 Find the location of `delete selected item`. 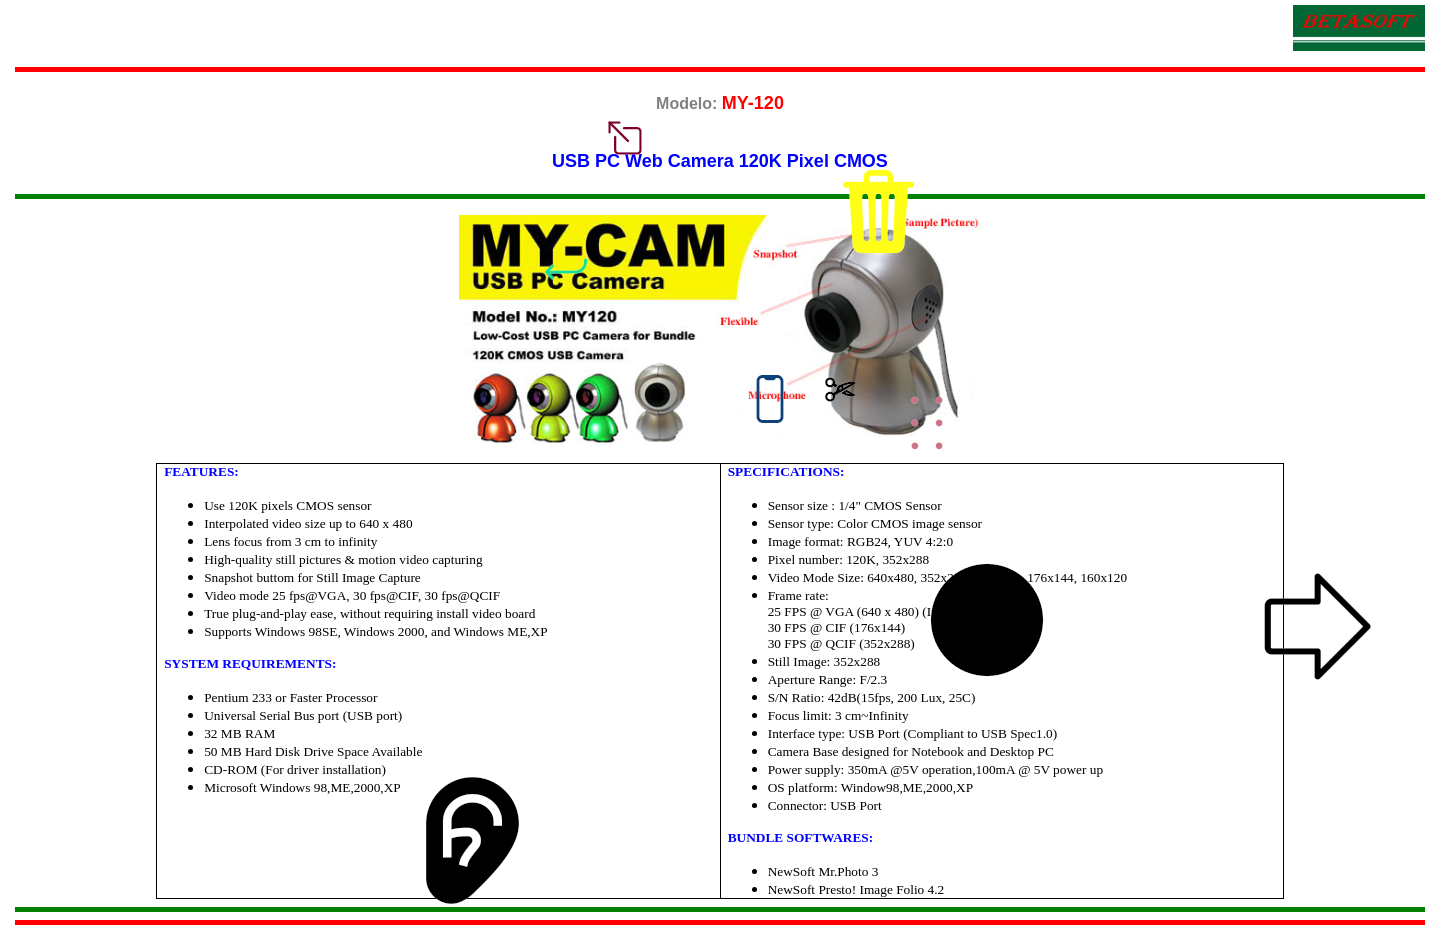

delete selected item is located at coordinates (878, 211).